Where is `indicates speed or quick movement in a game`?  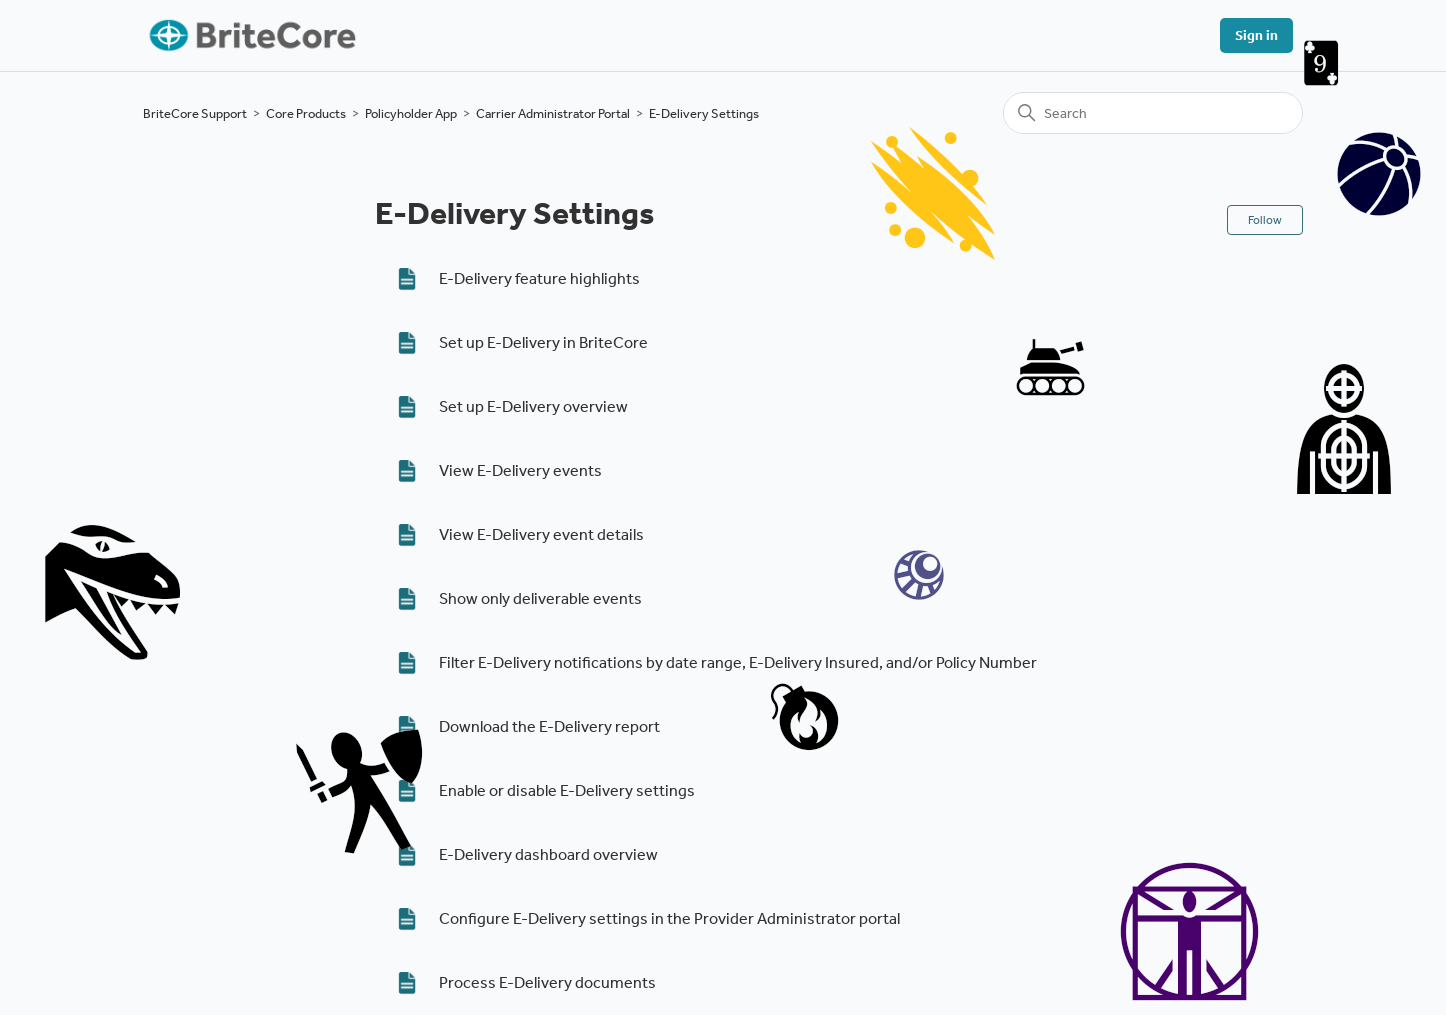
indicates speed or quick movement in a game is located at coordinates (936, 192).